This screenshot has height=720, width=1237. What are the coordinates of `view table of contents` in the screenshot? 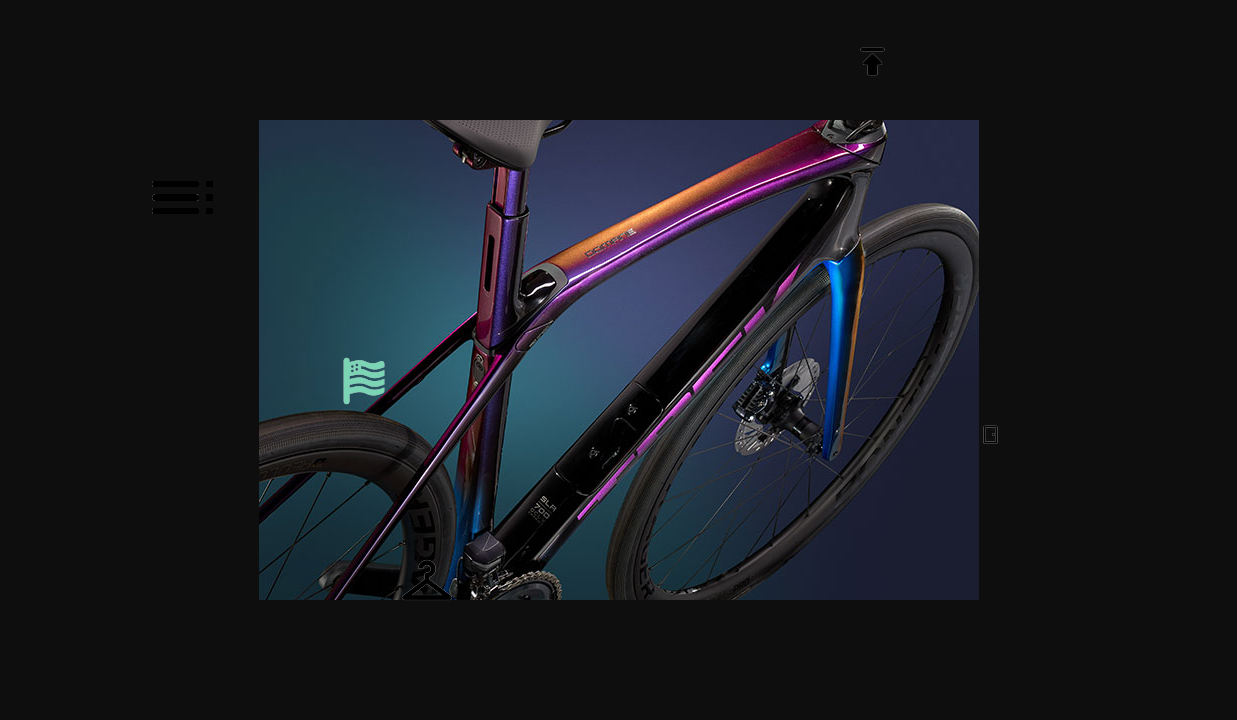 It's located at (182, 197).